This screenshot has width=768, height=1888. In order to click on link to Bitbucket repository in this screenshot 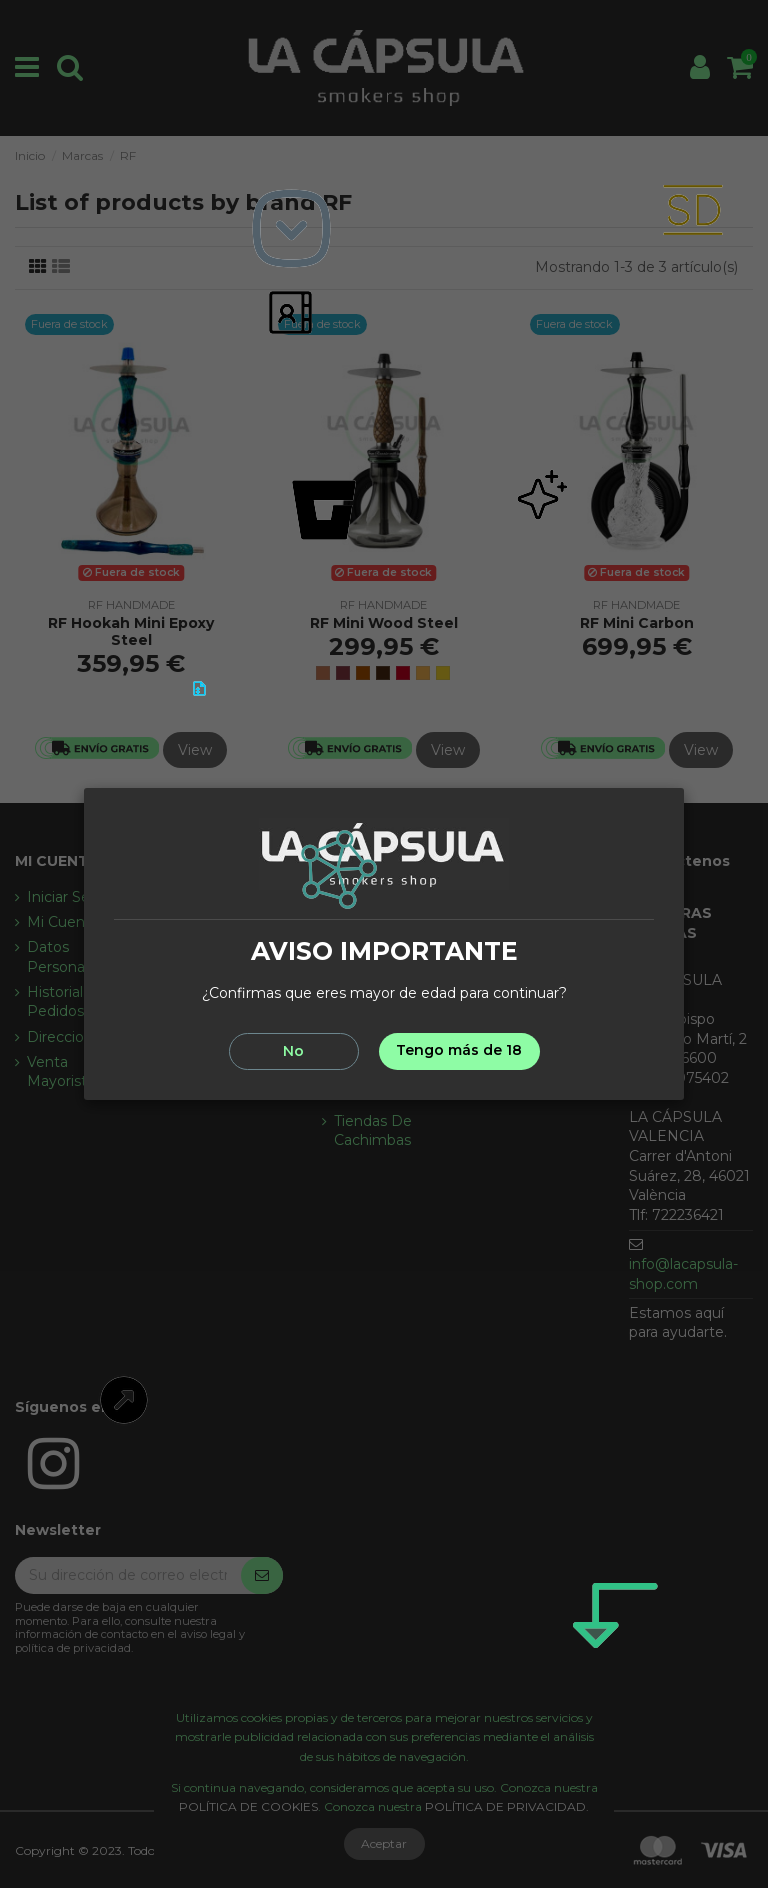, I will do `click(324, 510)`.